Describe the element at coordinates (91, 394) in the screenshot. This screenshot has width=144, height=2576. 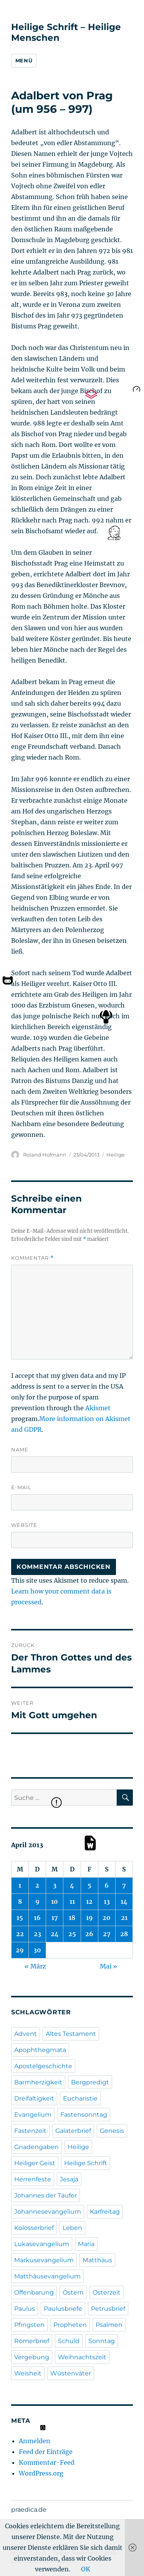
I see `view layers or stacked content` at that location.